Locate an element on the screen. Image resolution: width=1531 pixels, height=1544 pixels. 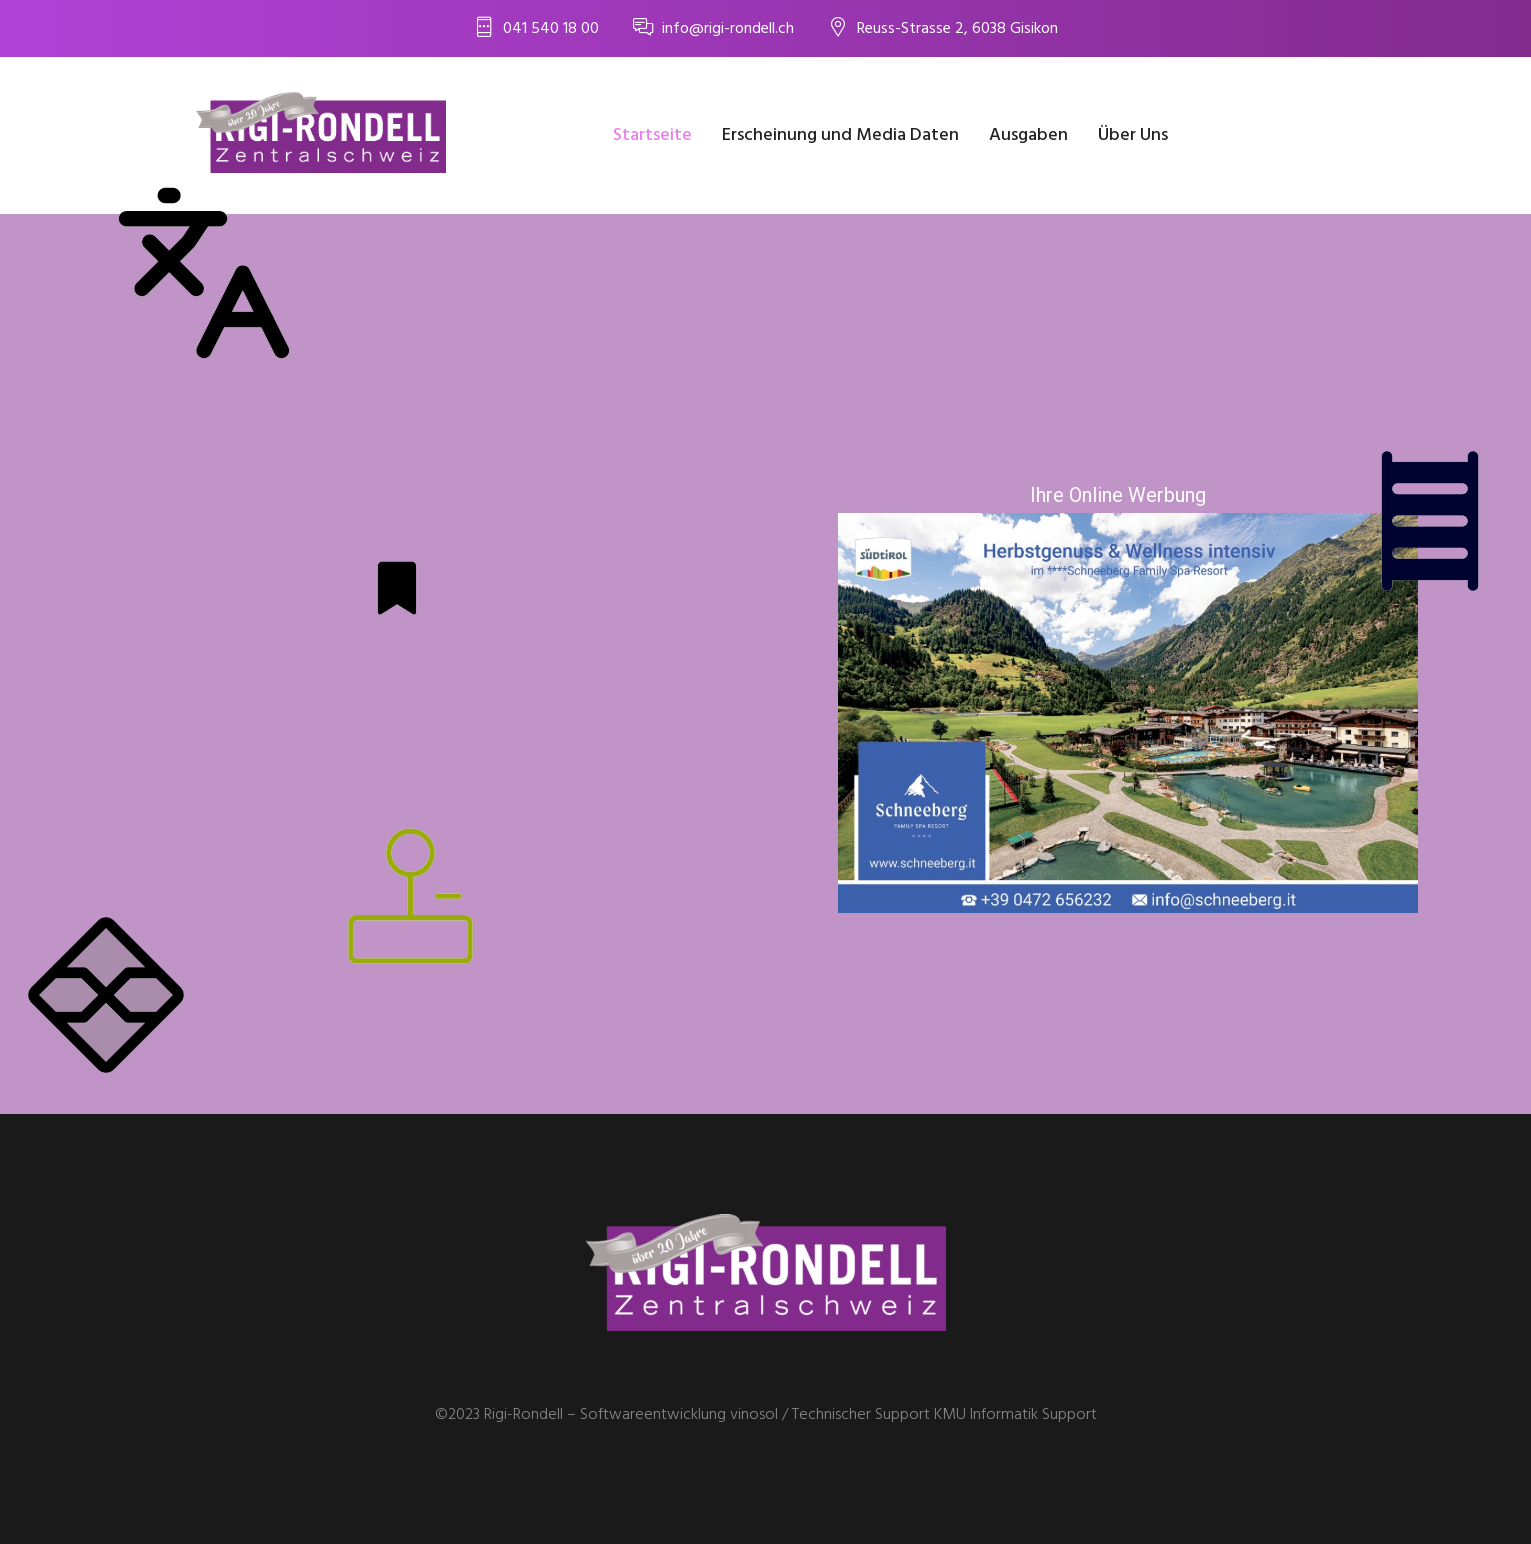
access game controls or gaming features is located at coordinates (410, 901).